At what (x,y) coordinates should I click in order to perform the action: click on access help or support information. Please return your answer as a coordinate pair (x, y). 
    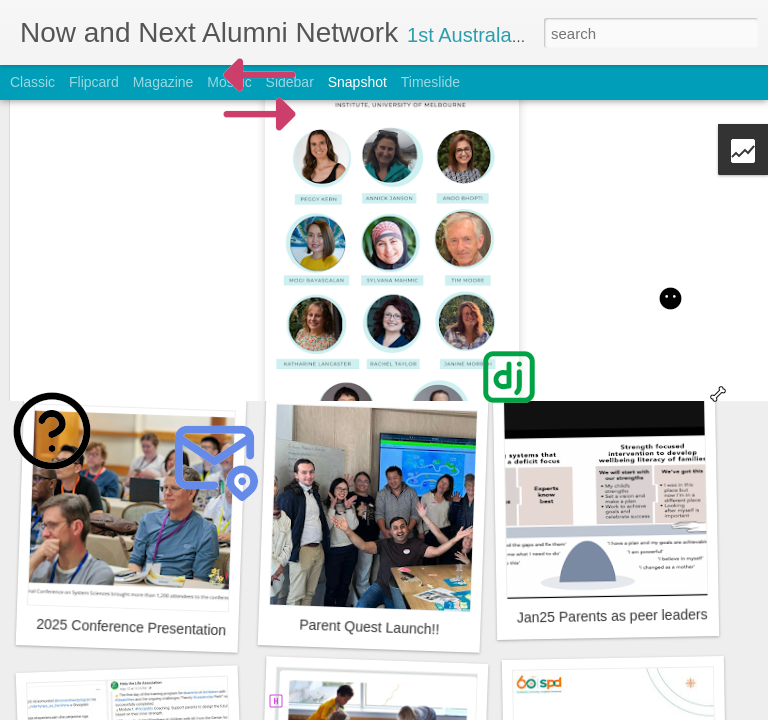
    Looking at the image, I should click on (52, 431).